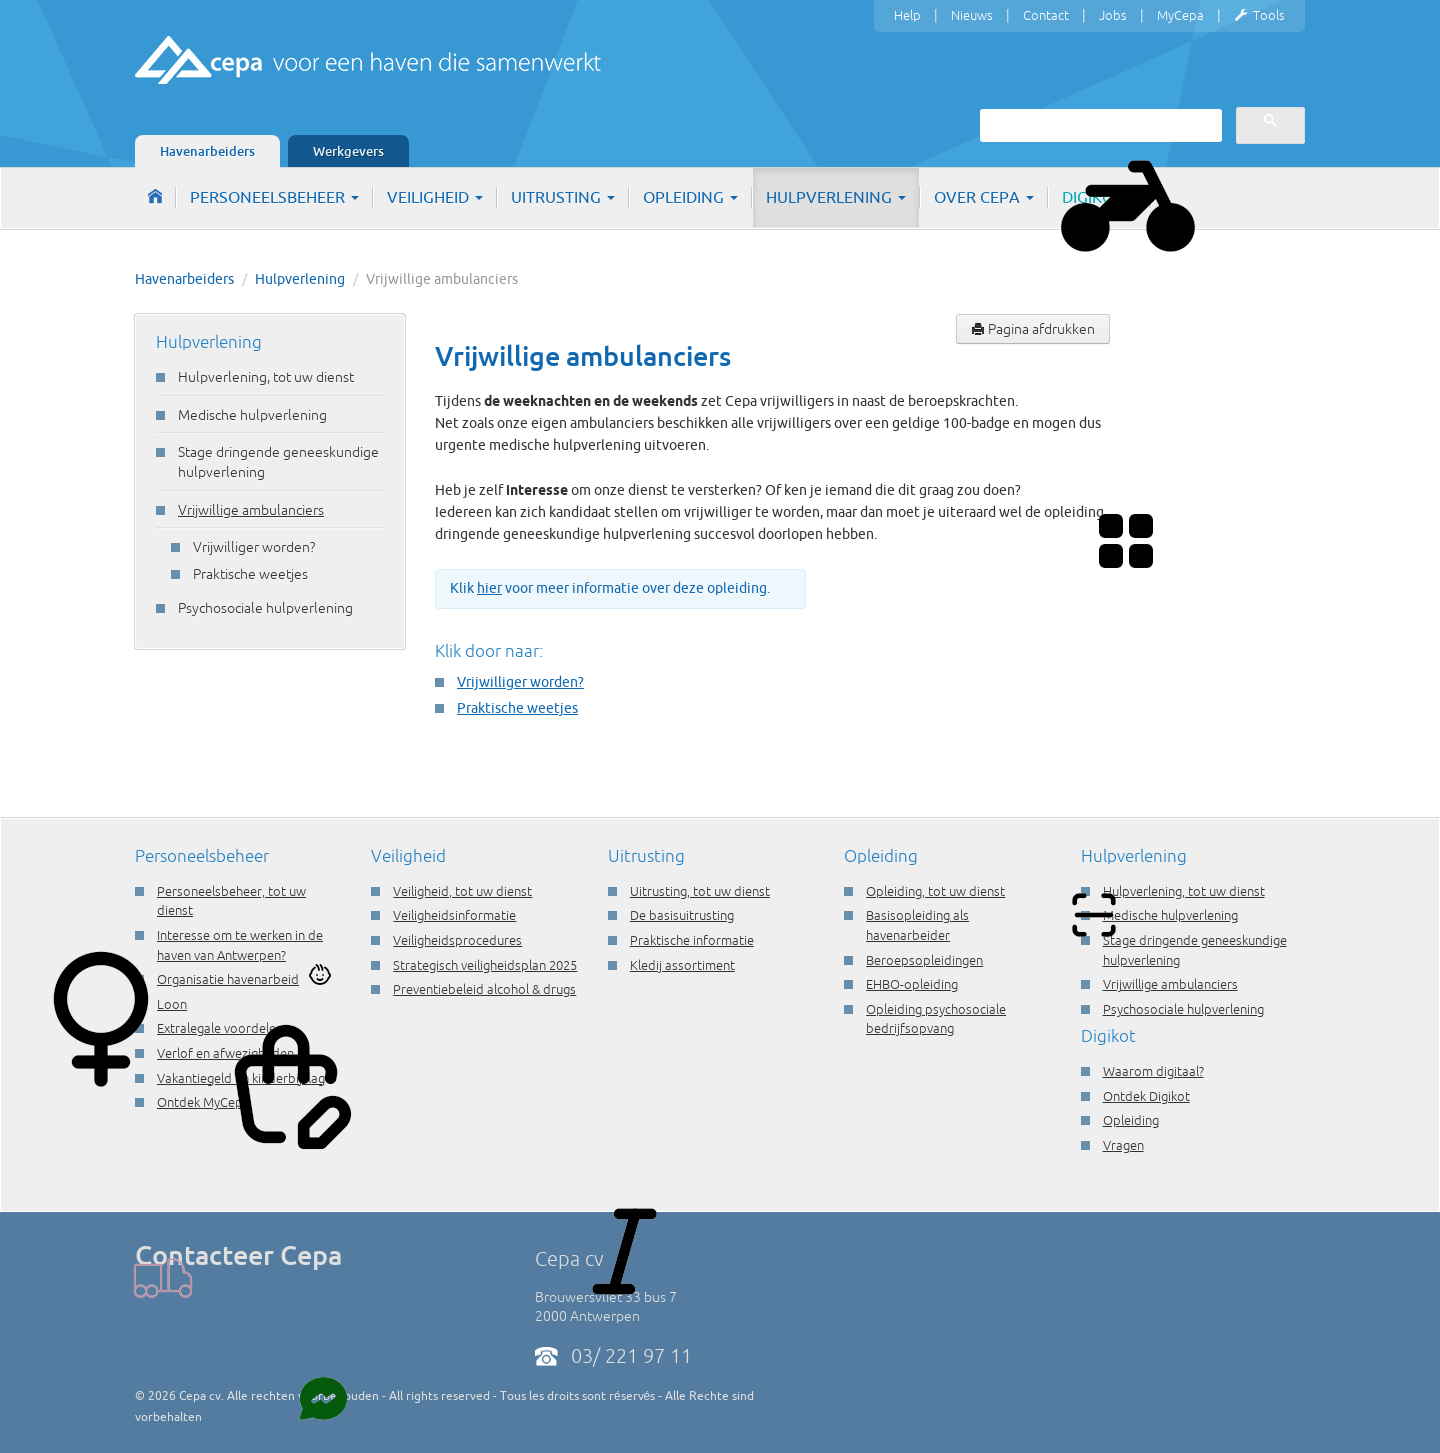  I want to click on apply italic formatting to selected text, so click(624, 1251).